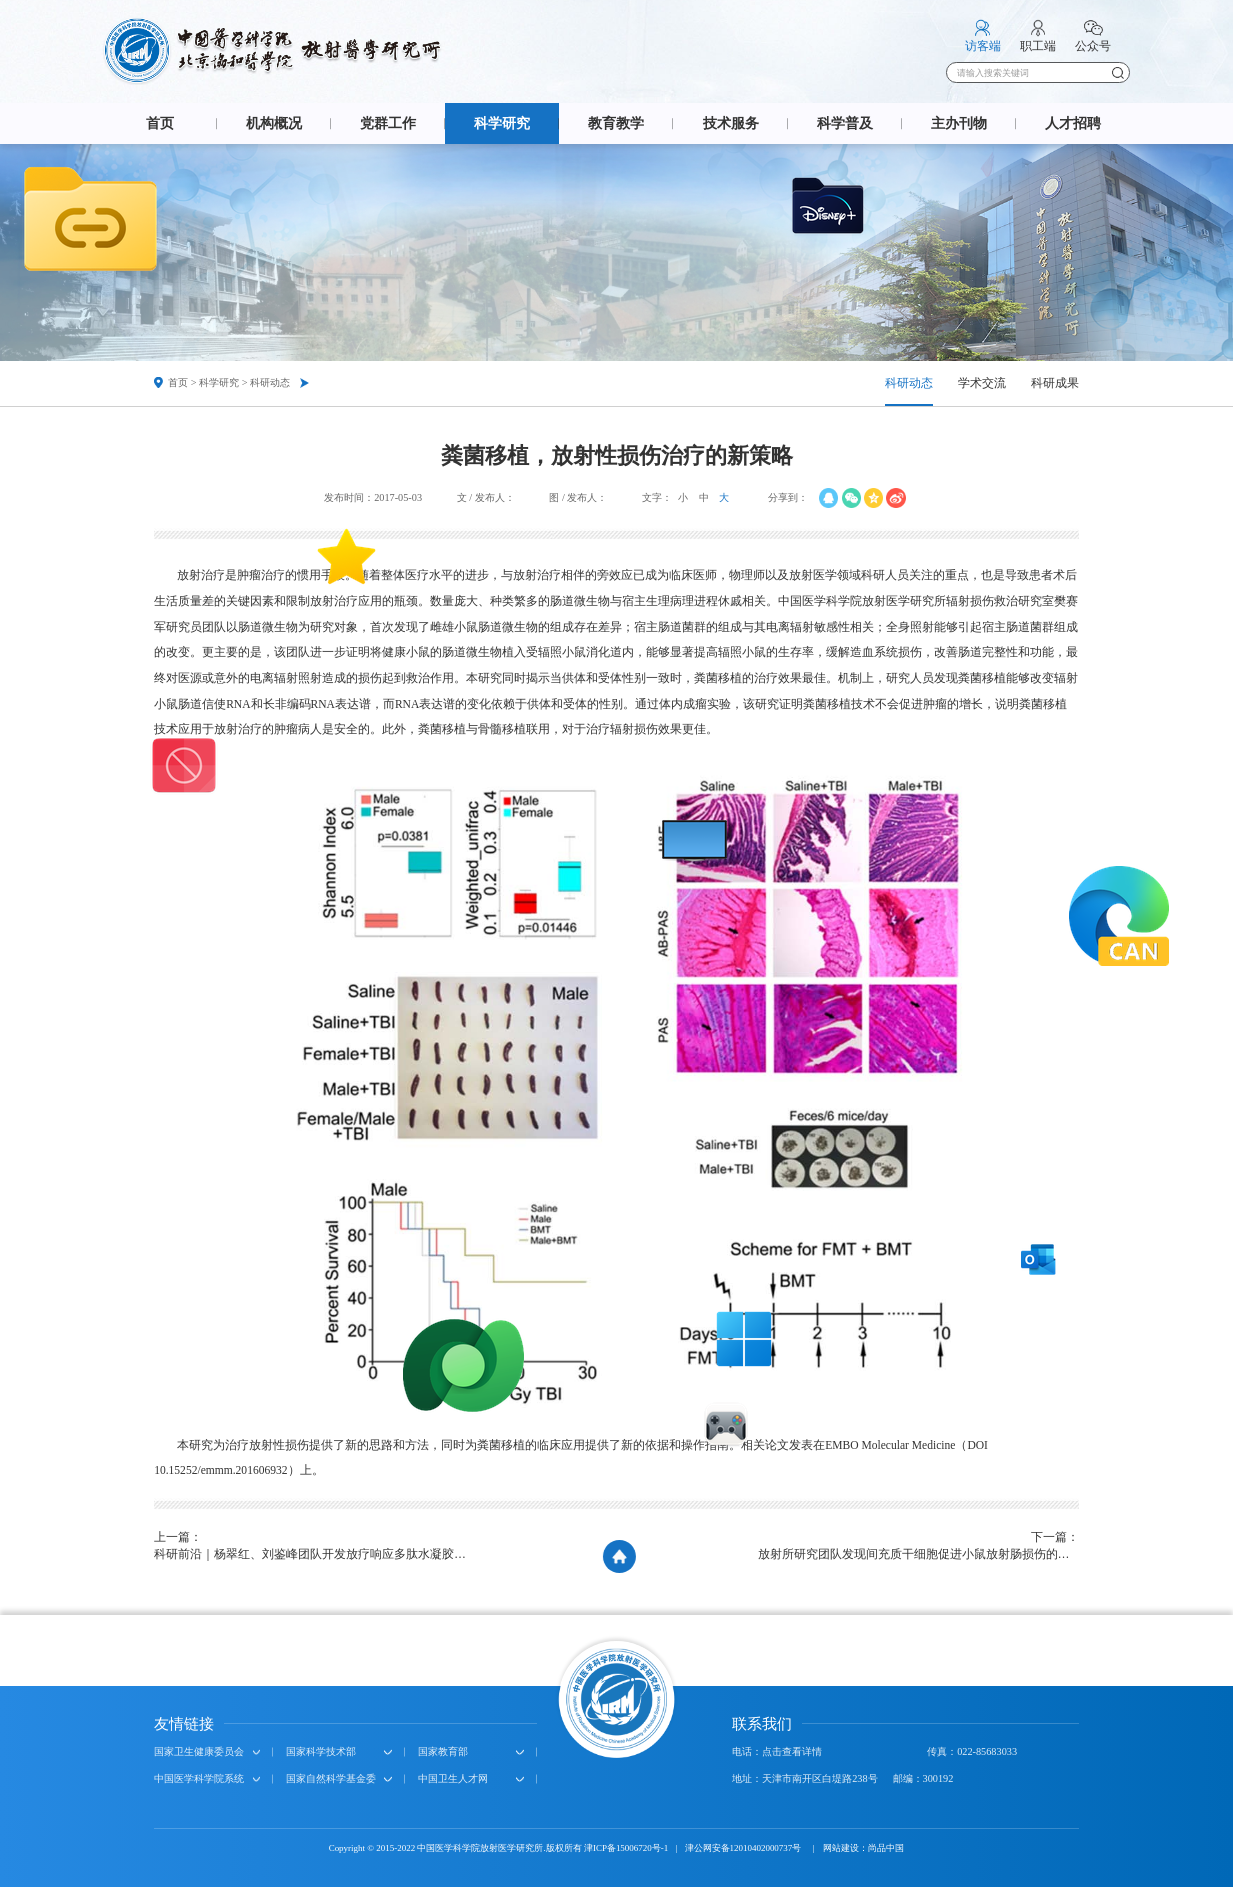 Image resolution: width=1233 pixels, height=1887 pixels. Describe the element at coordinates (827, 207) in the screenshot. I see `open disney+ media folder` at that location.